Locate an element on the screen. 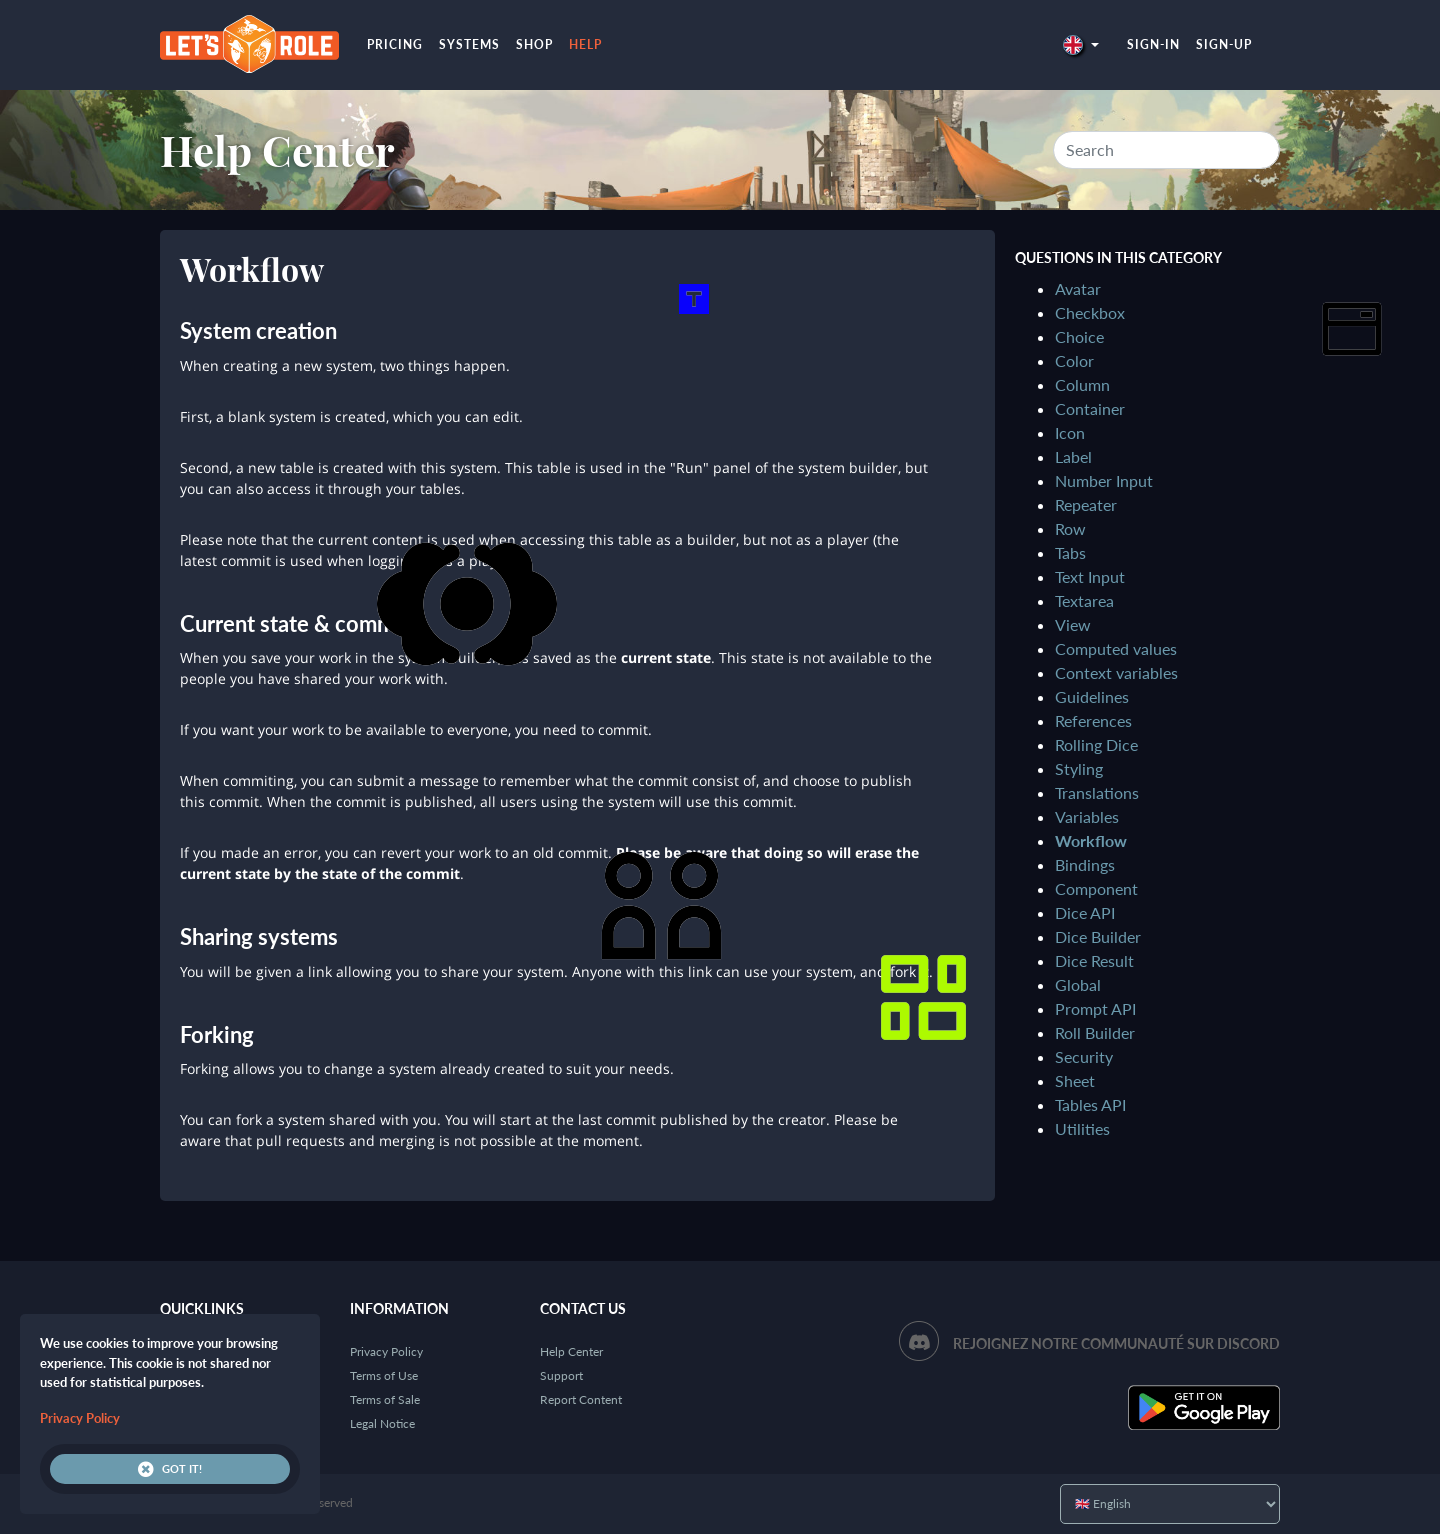 The width and height of the screenshot is (1440, 1534). open telegraph publishing platform is located at coordinates (694, 299).